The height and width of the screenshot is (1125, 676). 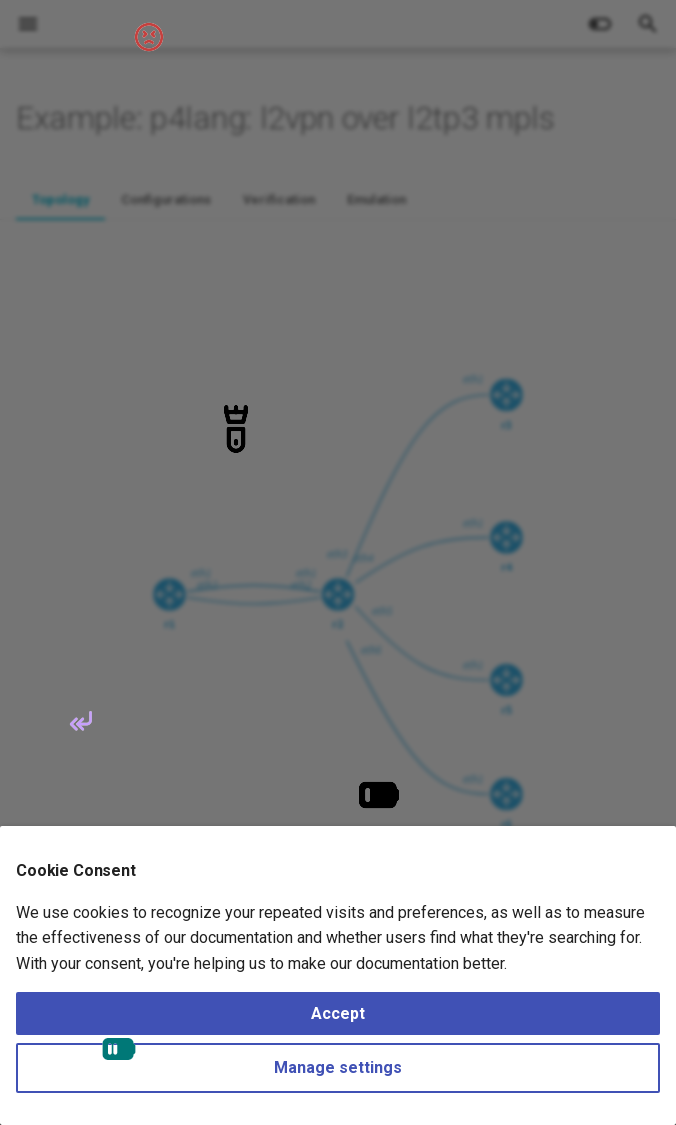 I want to click on indicates battery level at approximately 50% charge, so click(x=119, y=1049).